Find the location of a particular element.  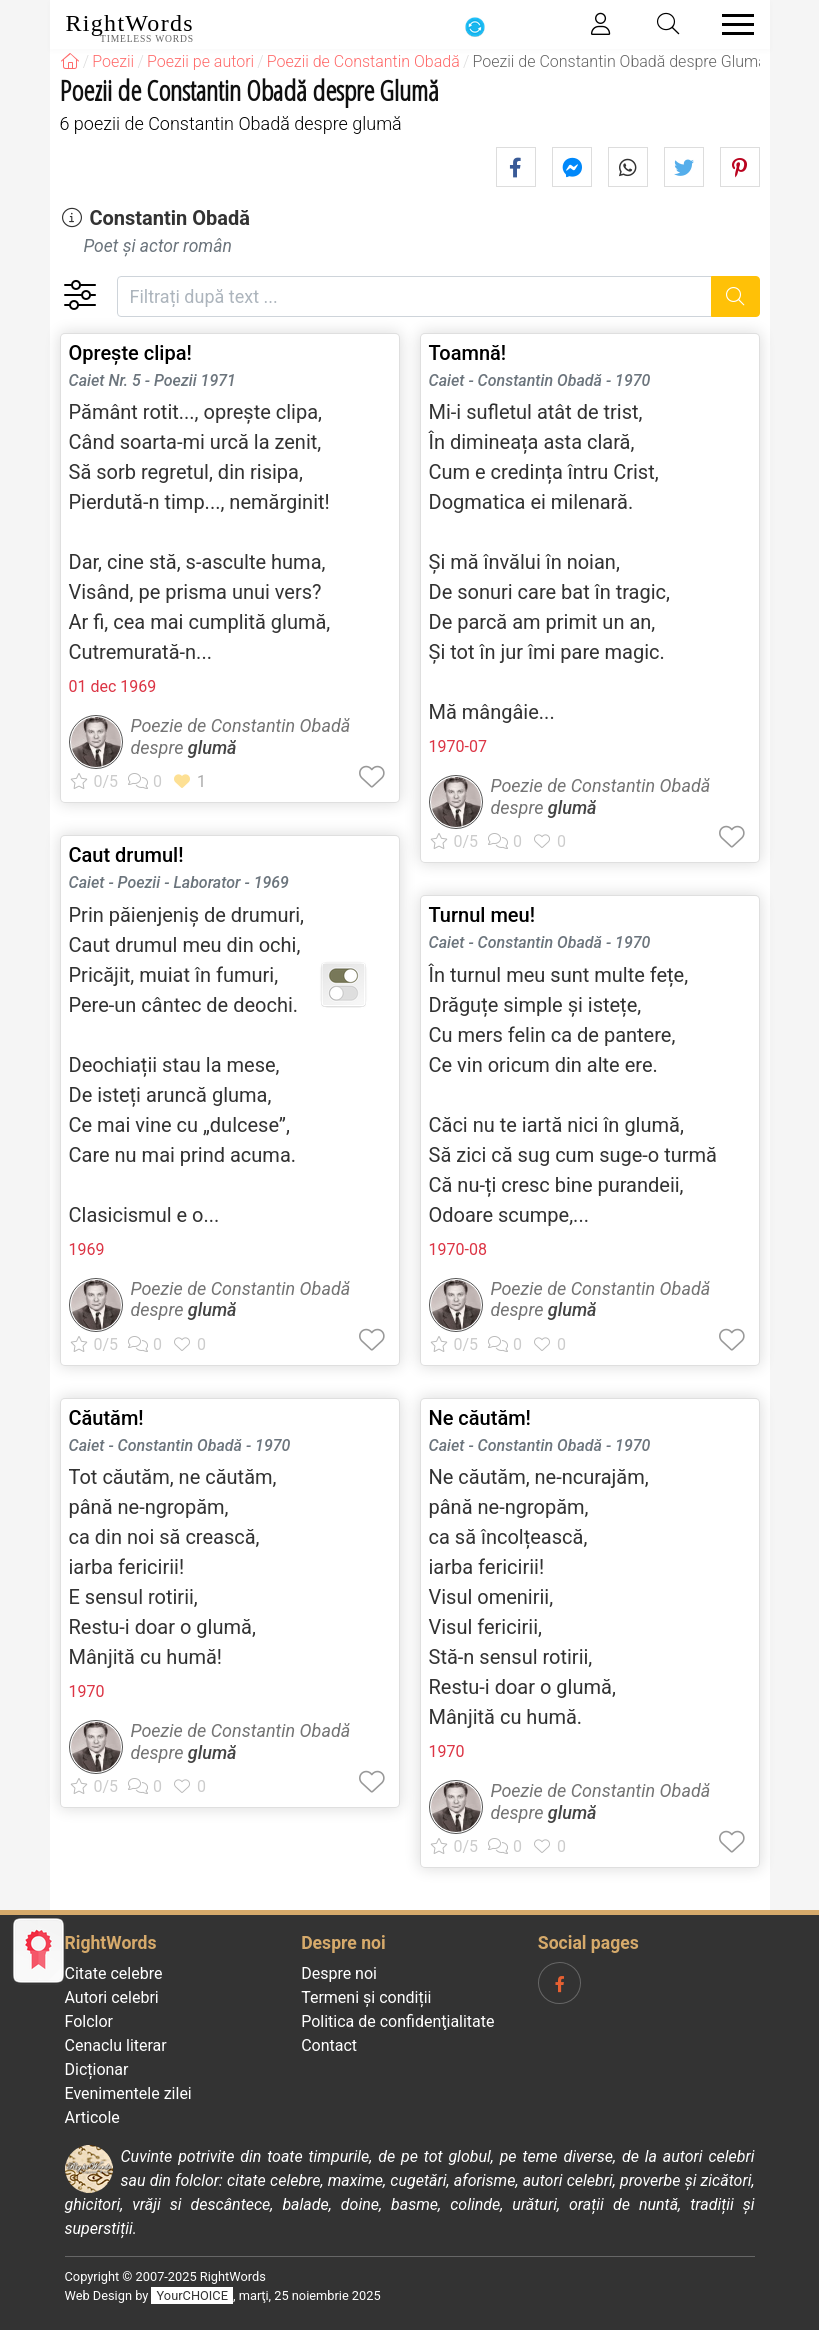

dropbox is currently syncing files is located at coordinates (475, 27).